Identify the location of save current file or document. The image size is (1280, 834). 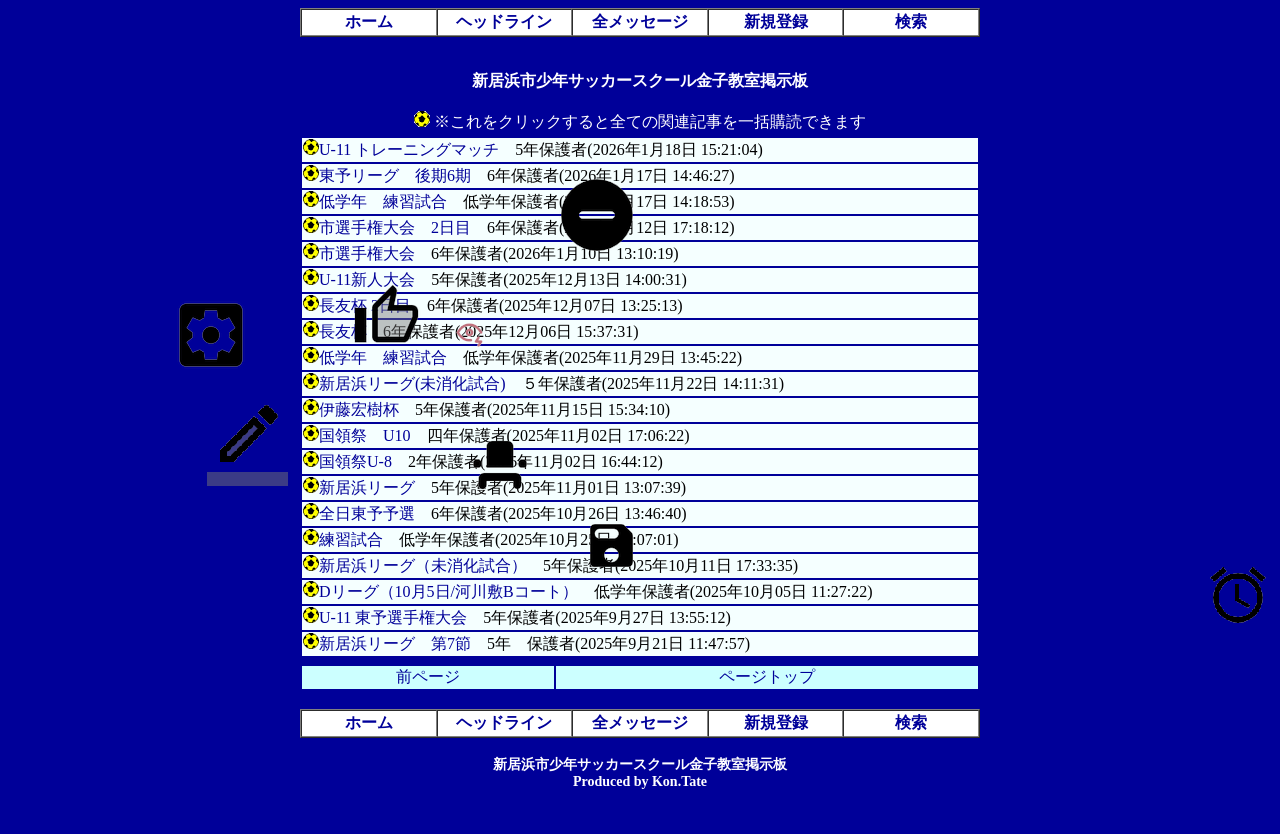
(611, 545).